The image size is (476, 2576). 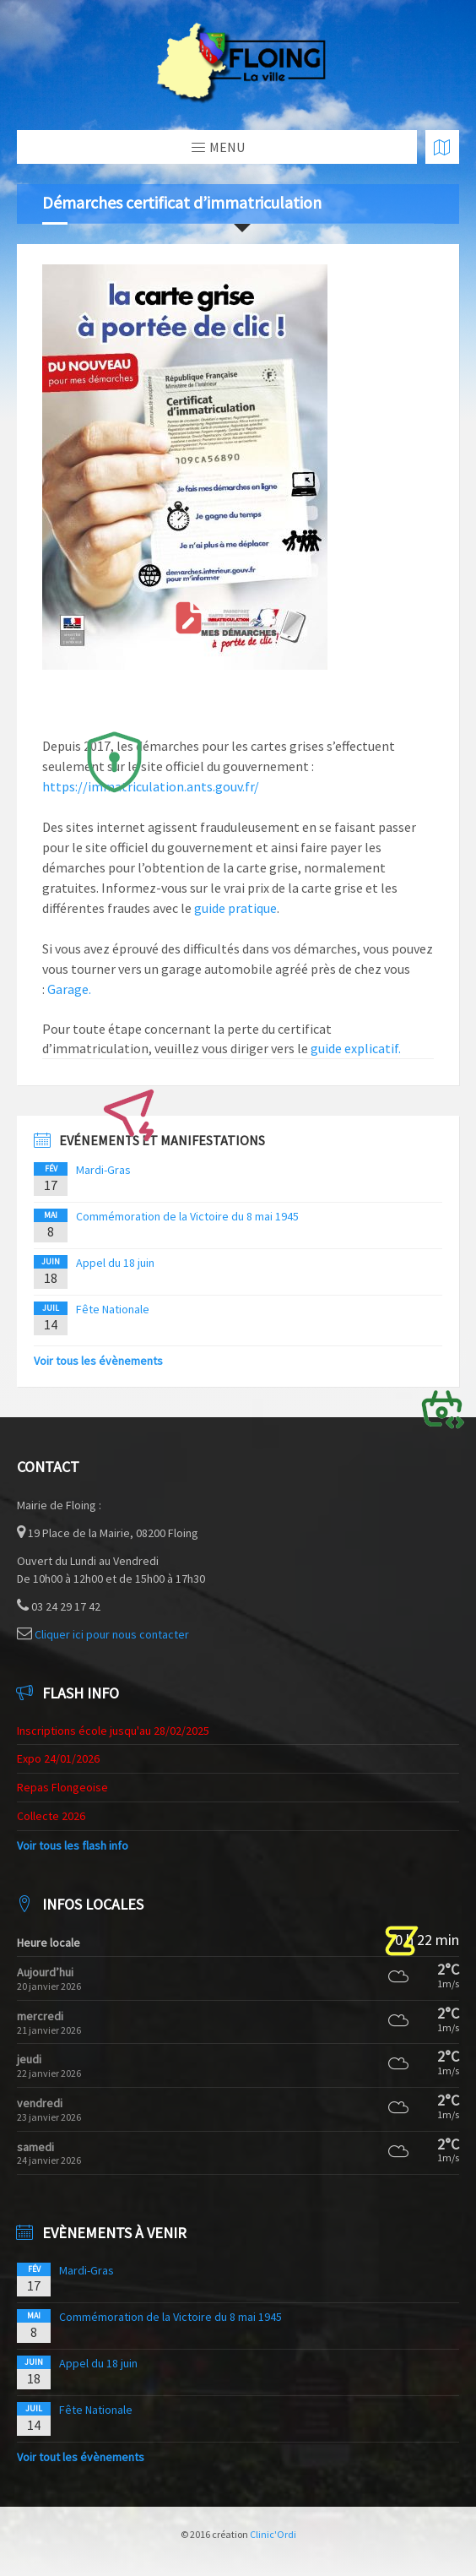 I want to click on access shopping cart API or developer settings, so click(x=441, y=1408).